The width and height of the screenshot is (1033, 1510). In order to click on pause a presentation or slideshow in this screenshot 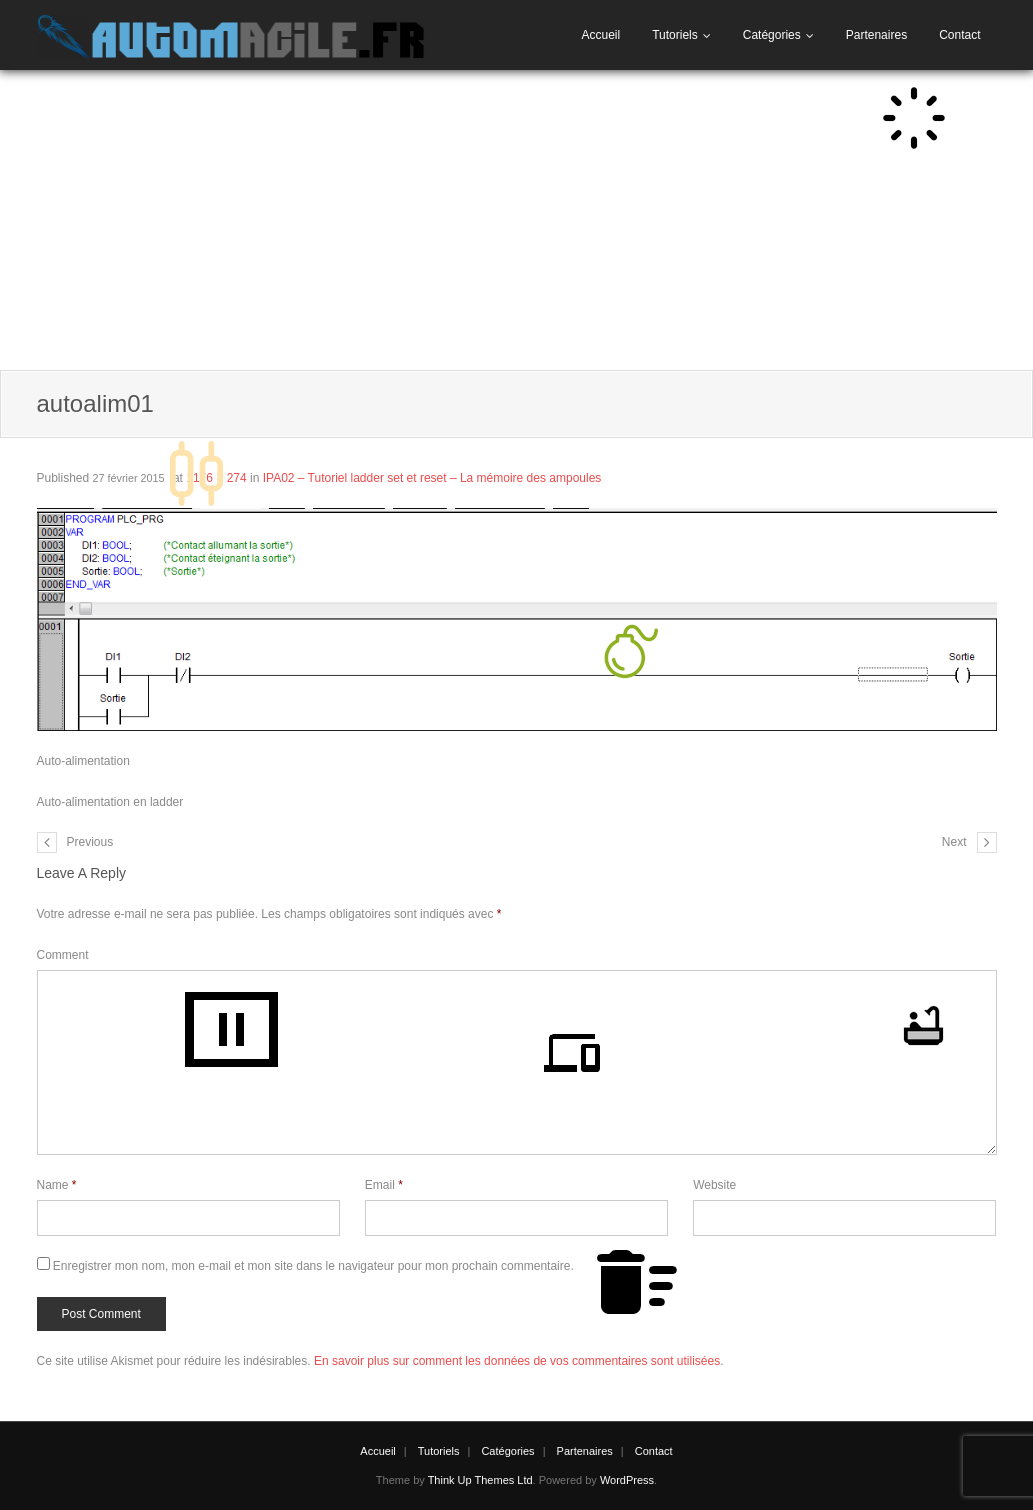, I will do `click(231, 1029)`.